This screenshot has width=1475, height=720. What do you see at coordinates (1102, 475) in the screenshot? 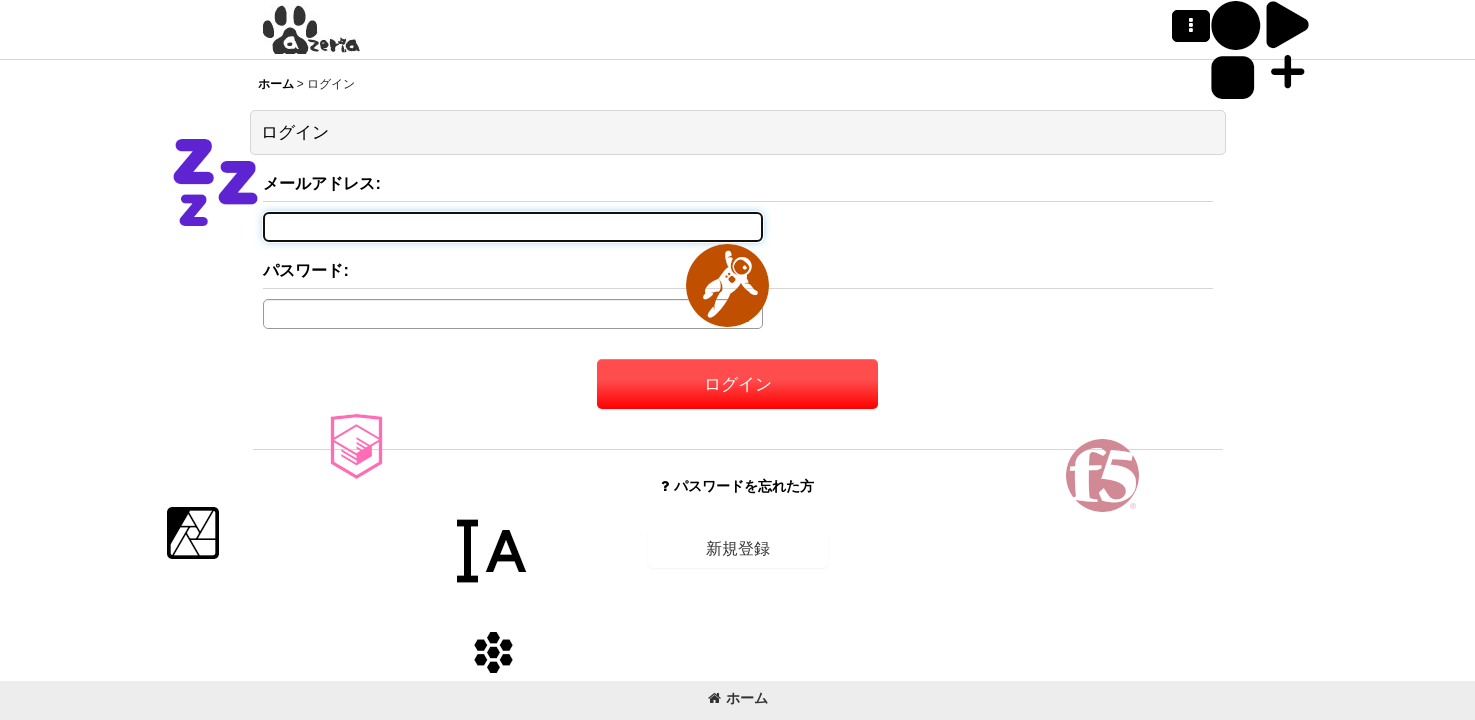
I see `F5 Networks company logo` at bounding box center [1102, 475].